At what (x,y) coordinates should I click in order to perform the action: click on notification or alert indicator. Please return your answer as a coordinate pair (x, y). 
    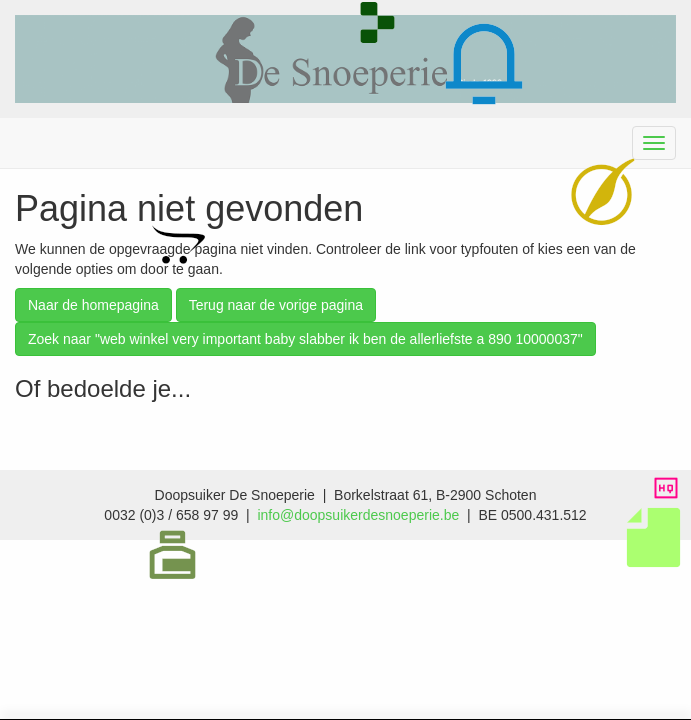
    Looking at the image, I should click on (484, 62).